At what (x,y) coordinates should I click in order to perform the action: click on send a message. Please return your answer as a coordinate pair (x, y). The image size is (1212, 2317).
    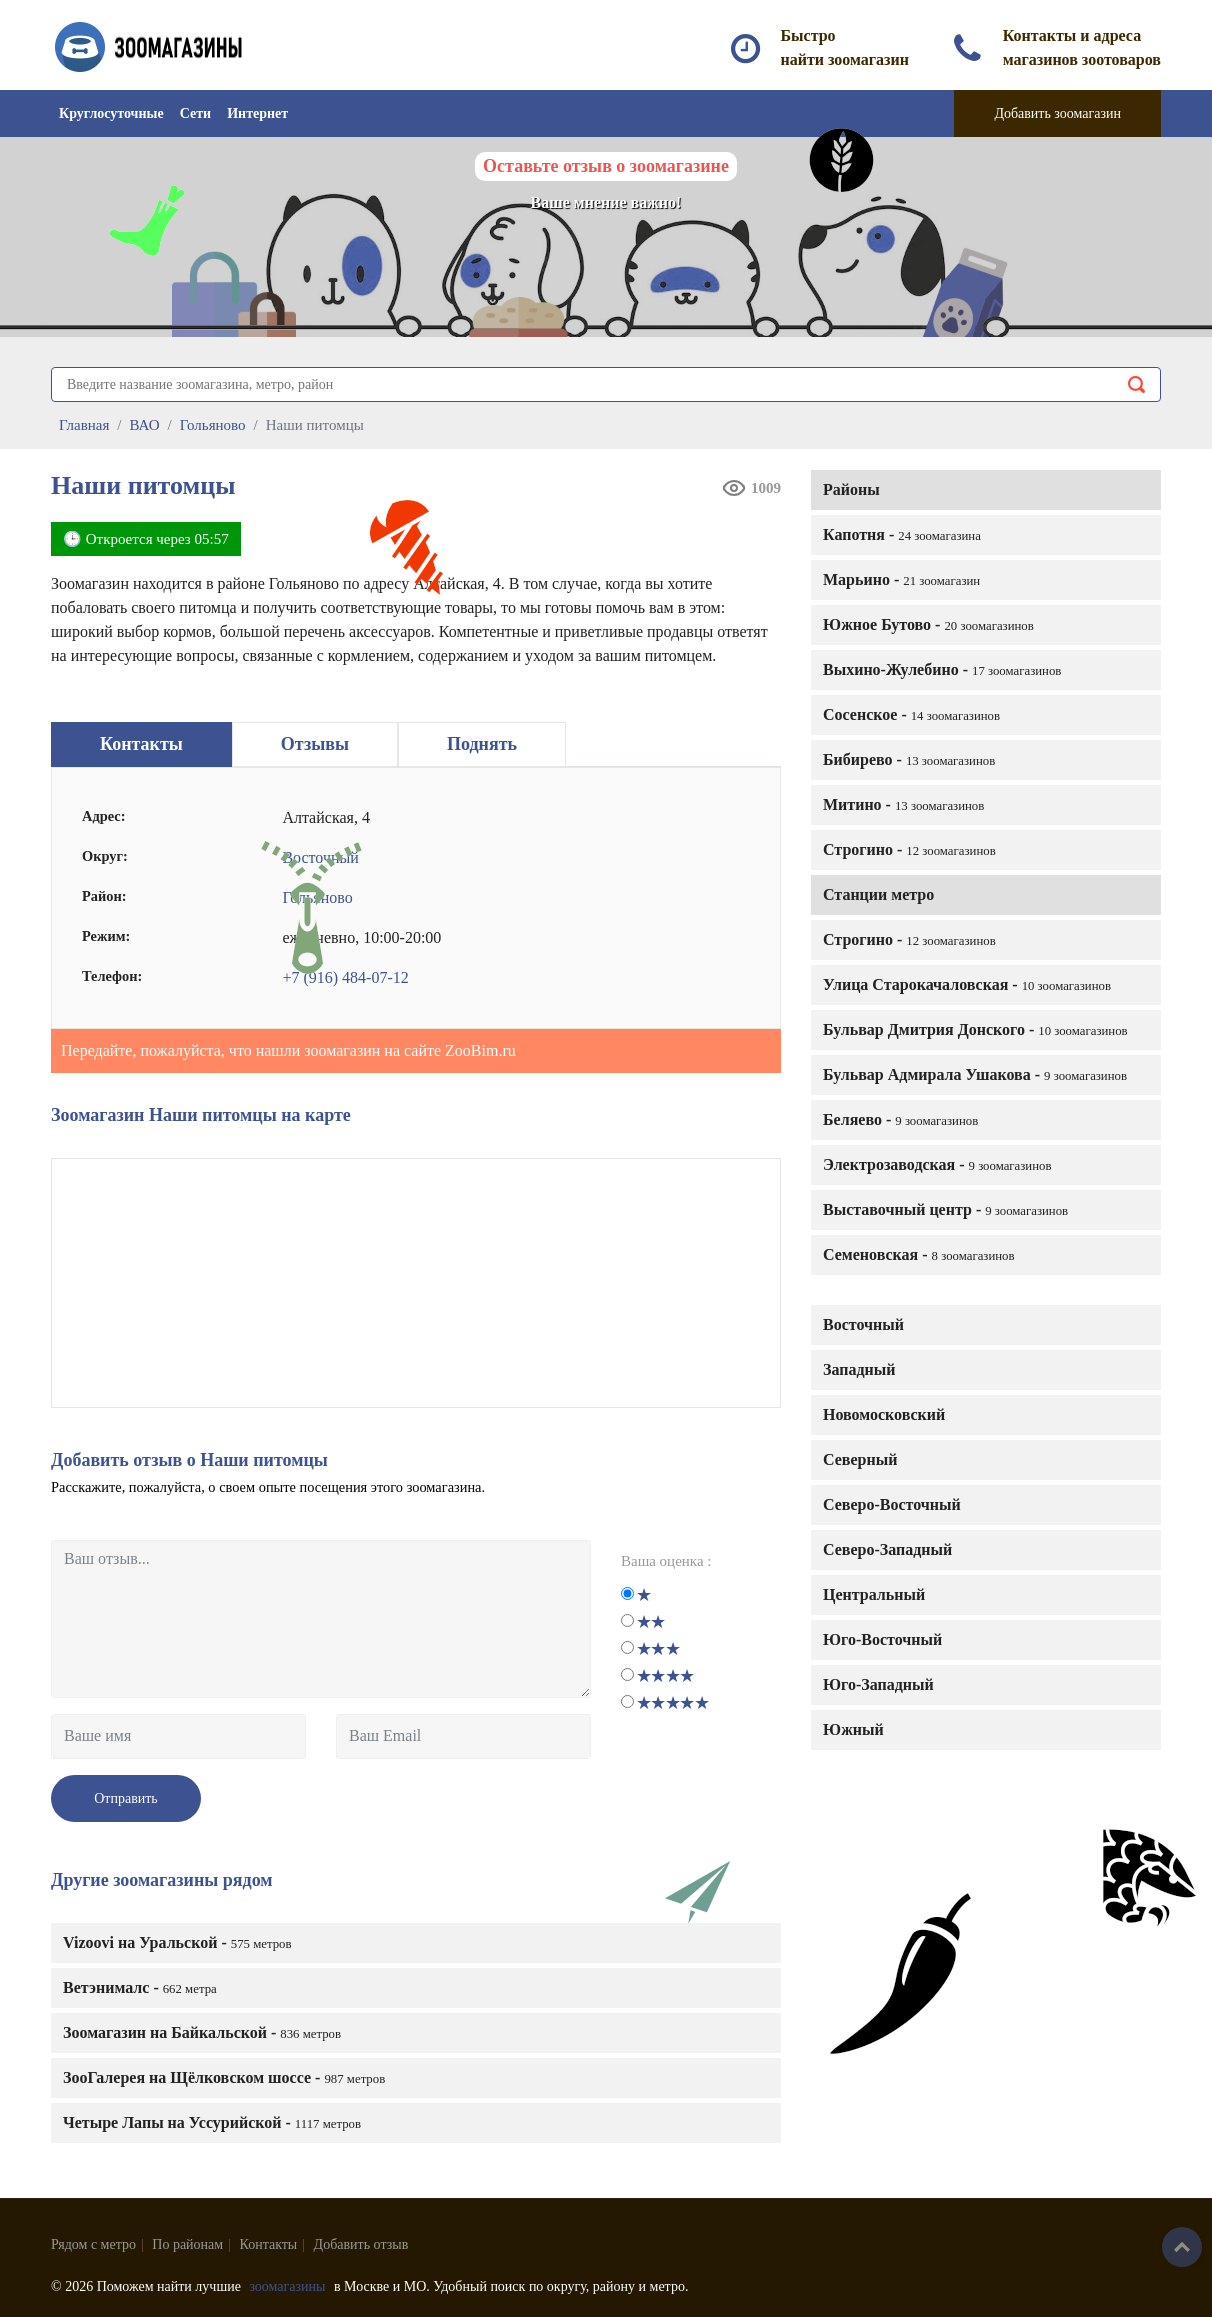
    Looking at the image, I should click on (697, 1892).